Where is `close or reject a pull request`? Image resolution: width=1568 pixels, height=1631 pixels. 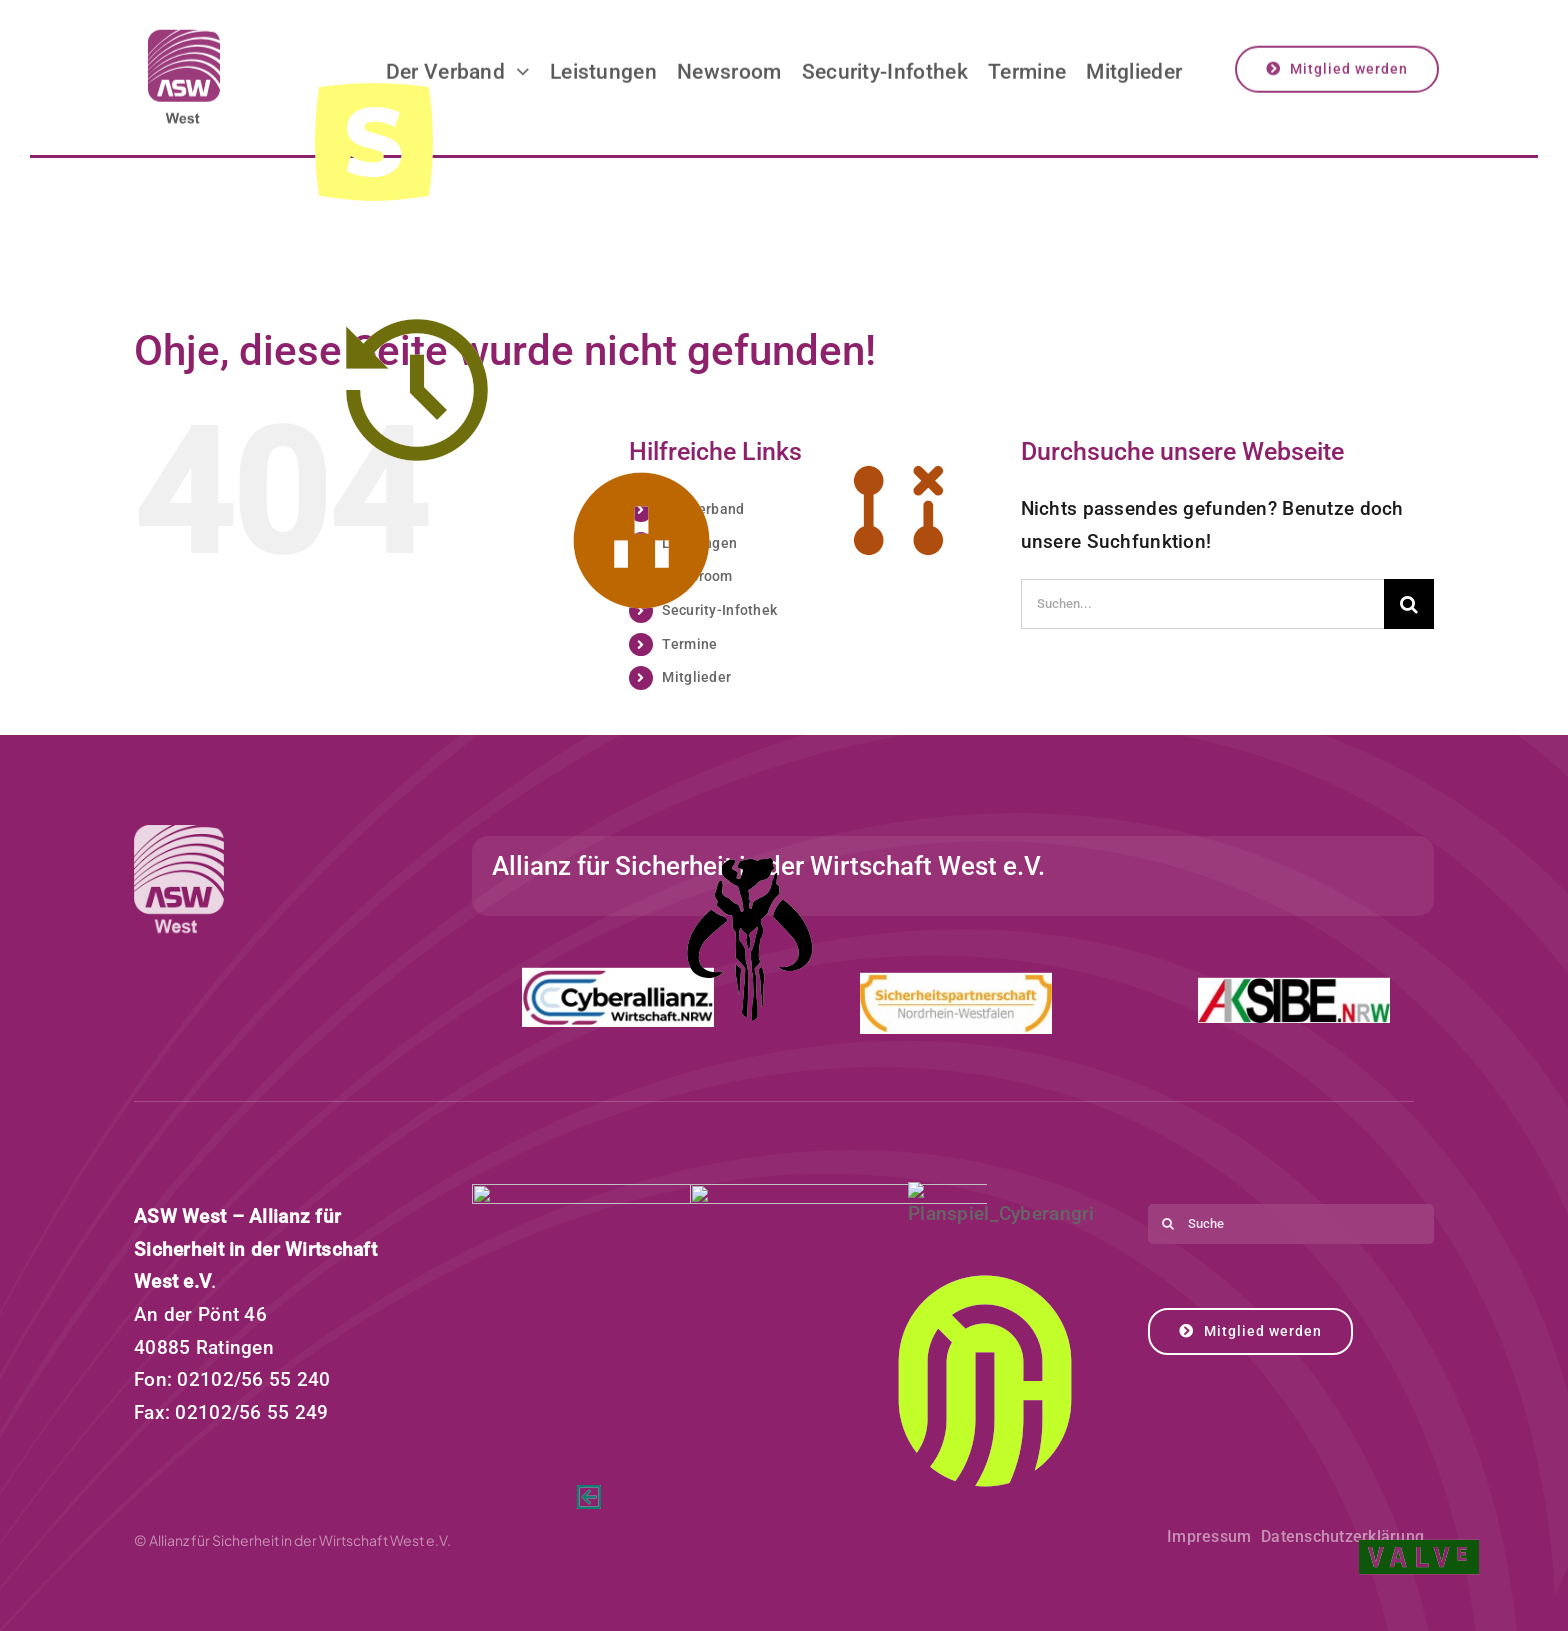 close or reject a pull request is located at coordinates (898, 510).